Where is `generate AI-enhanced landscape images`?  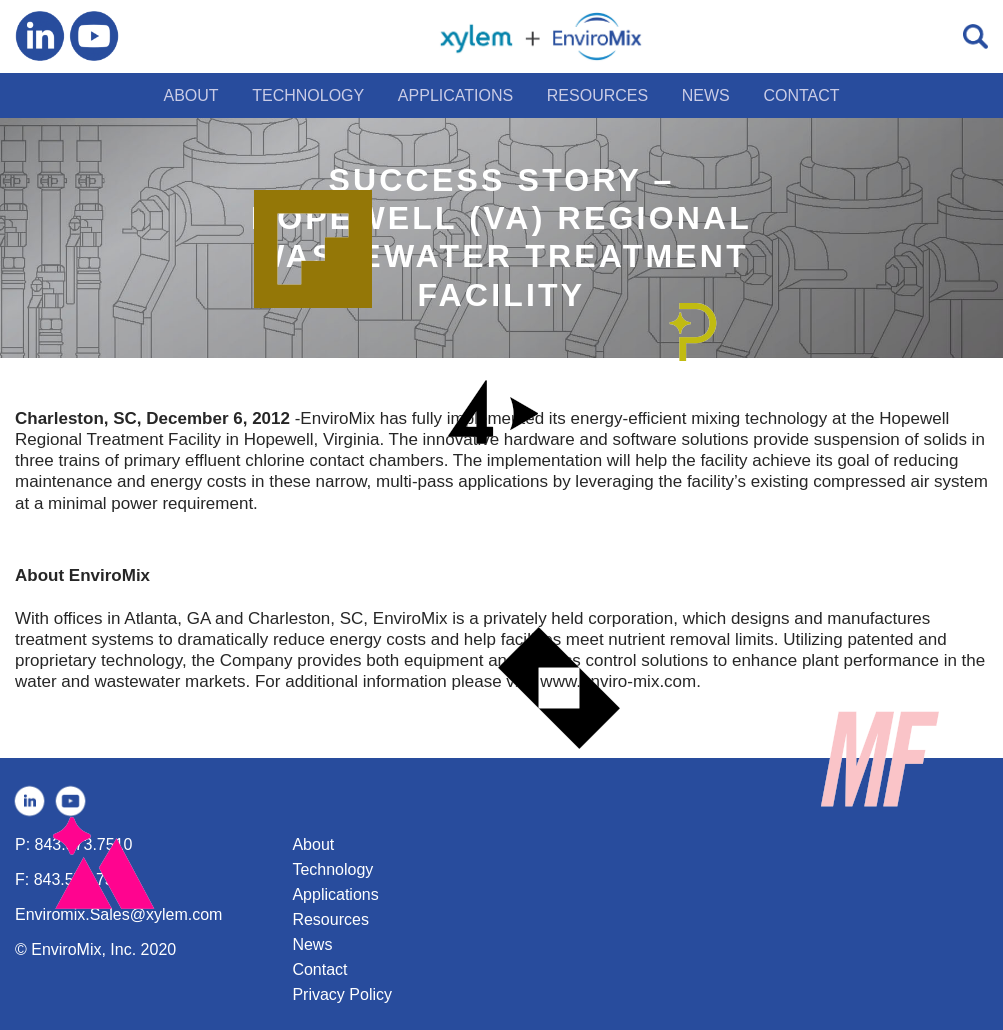 generate AI-enhanced landscape images is located at coordinates (102, 866).